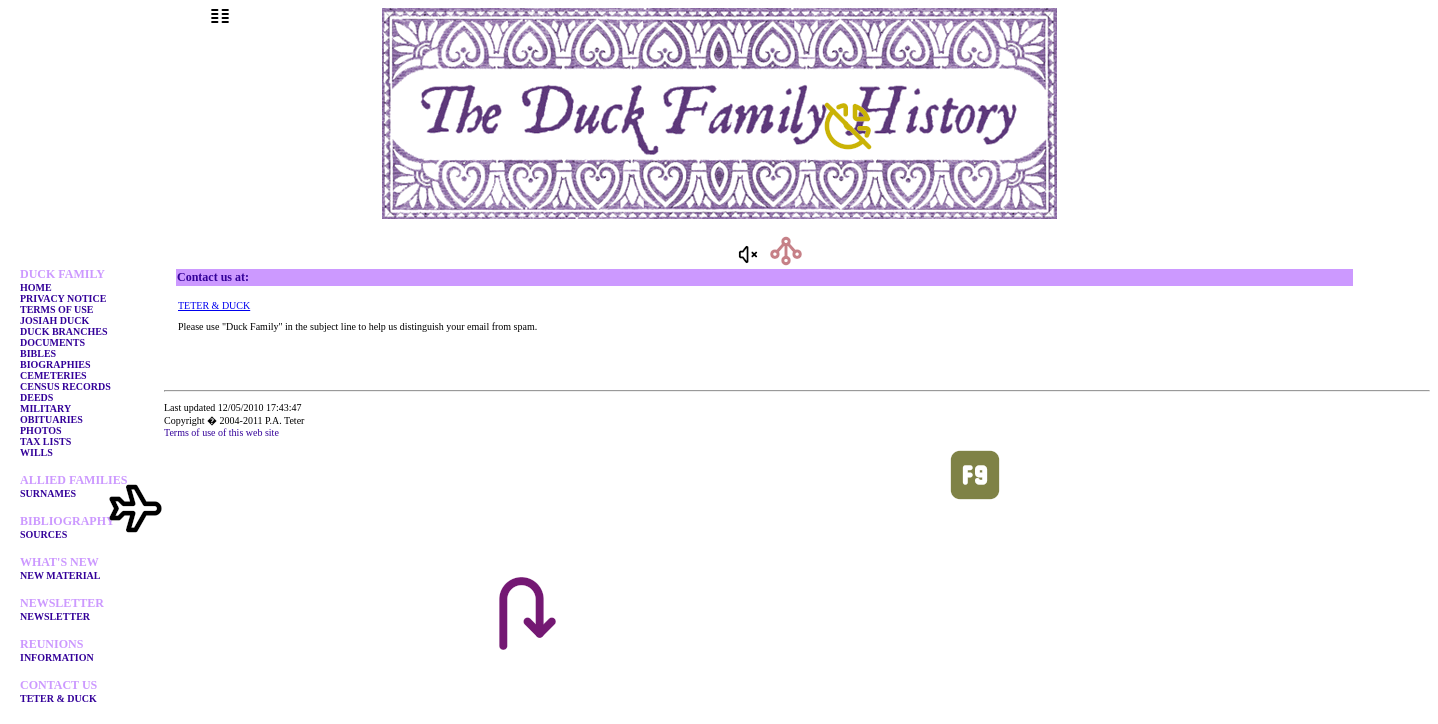 The height and width of the screenshot is (724, 1438). Describe the element at coordinates (786, 251) in the screenshot. I see `view hierarchical data structure` at that location.